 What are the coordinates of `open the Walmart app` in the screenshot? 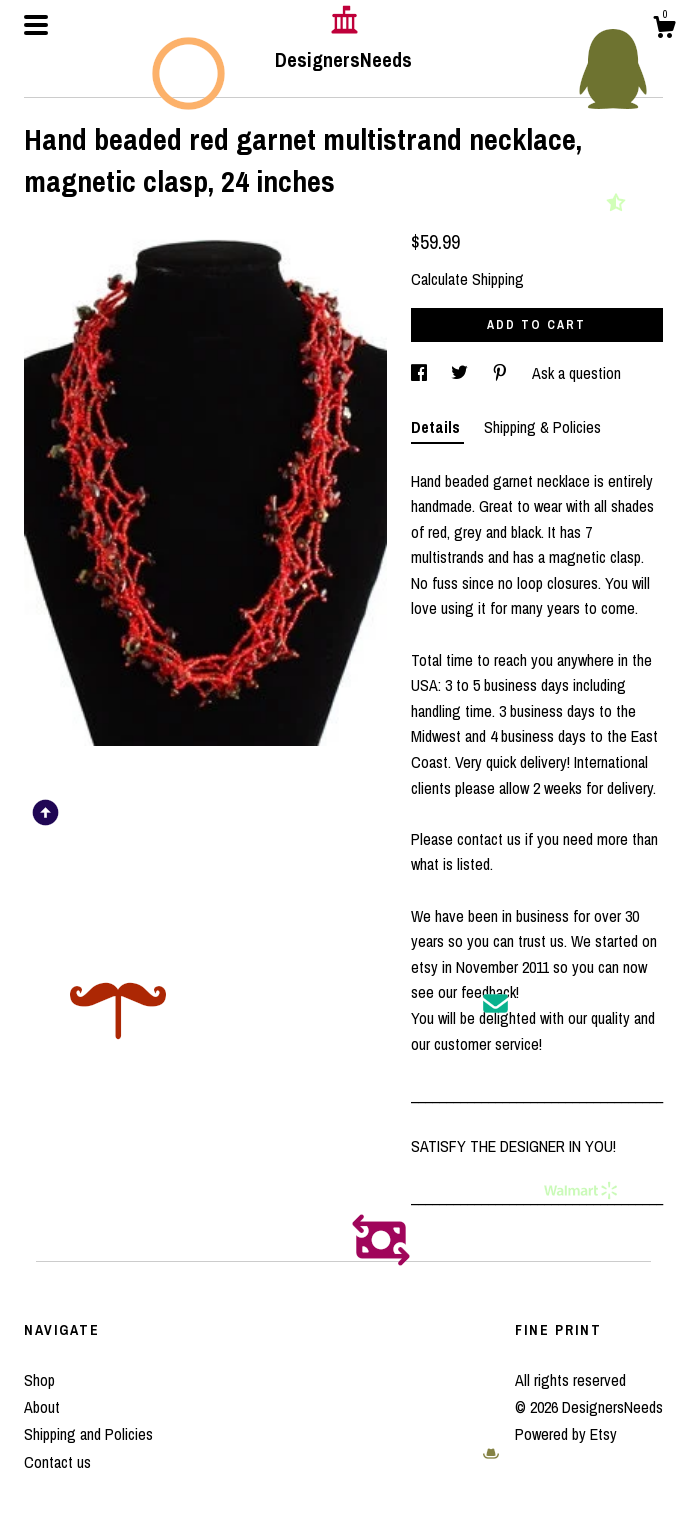 It's located at (580, 1190).